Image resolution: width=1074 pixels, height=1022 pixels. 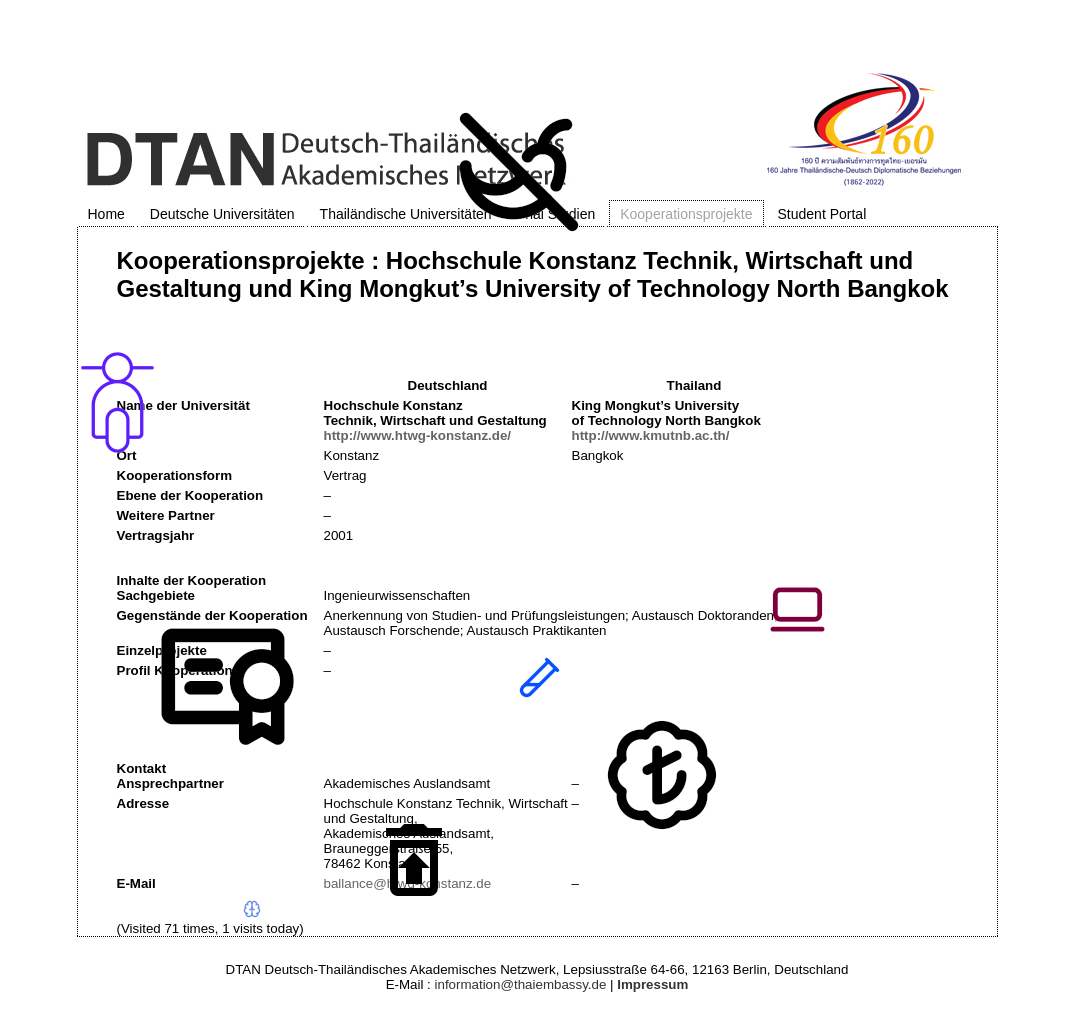 I want to click on view your certificates or credentials, so click(x=223, y=681).